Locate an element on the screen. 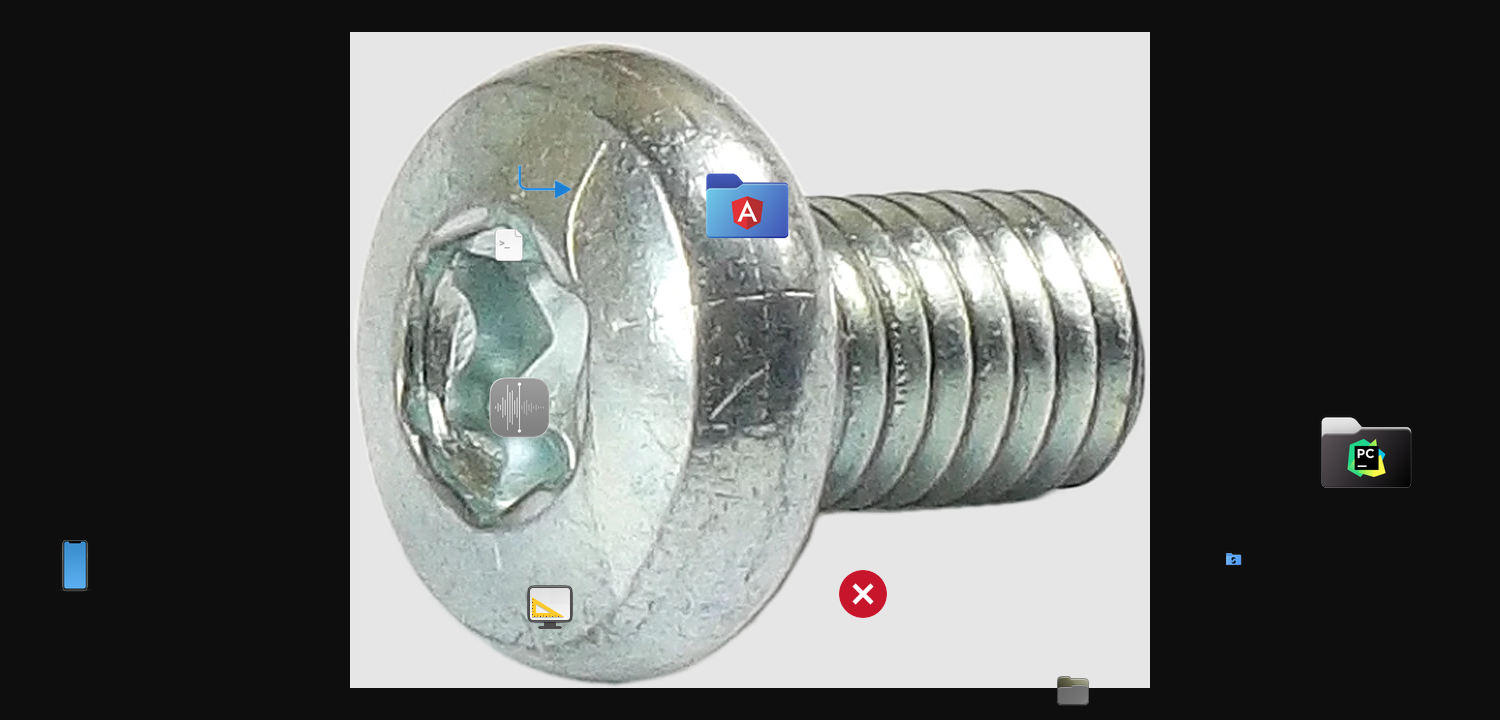 The image size is (1500, 720). folder containing solidity smart contract files is located at coordinates (1233, 559).